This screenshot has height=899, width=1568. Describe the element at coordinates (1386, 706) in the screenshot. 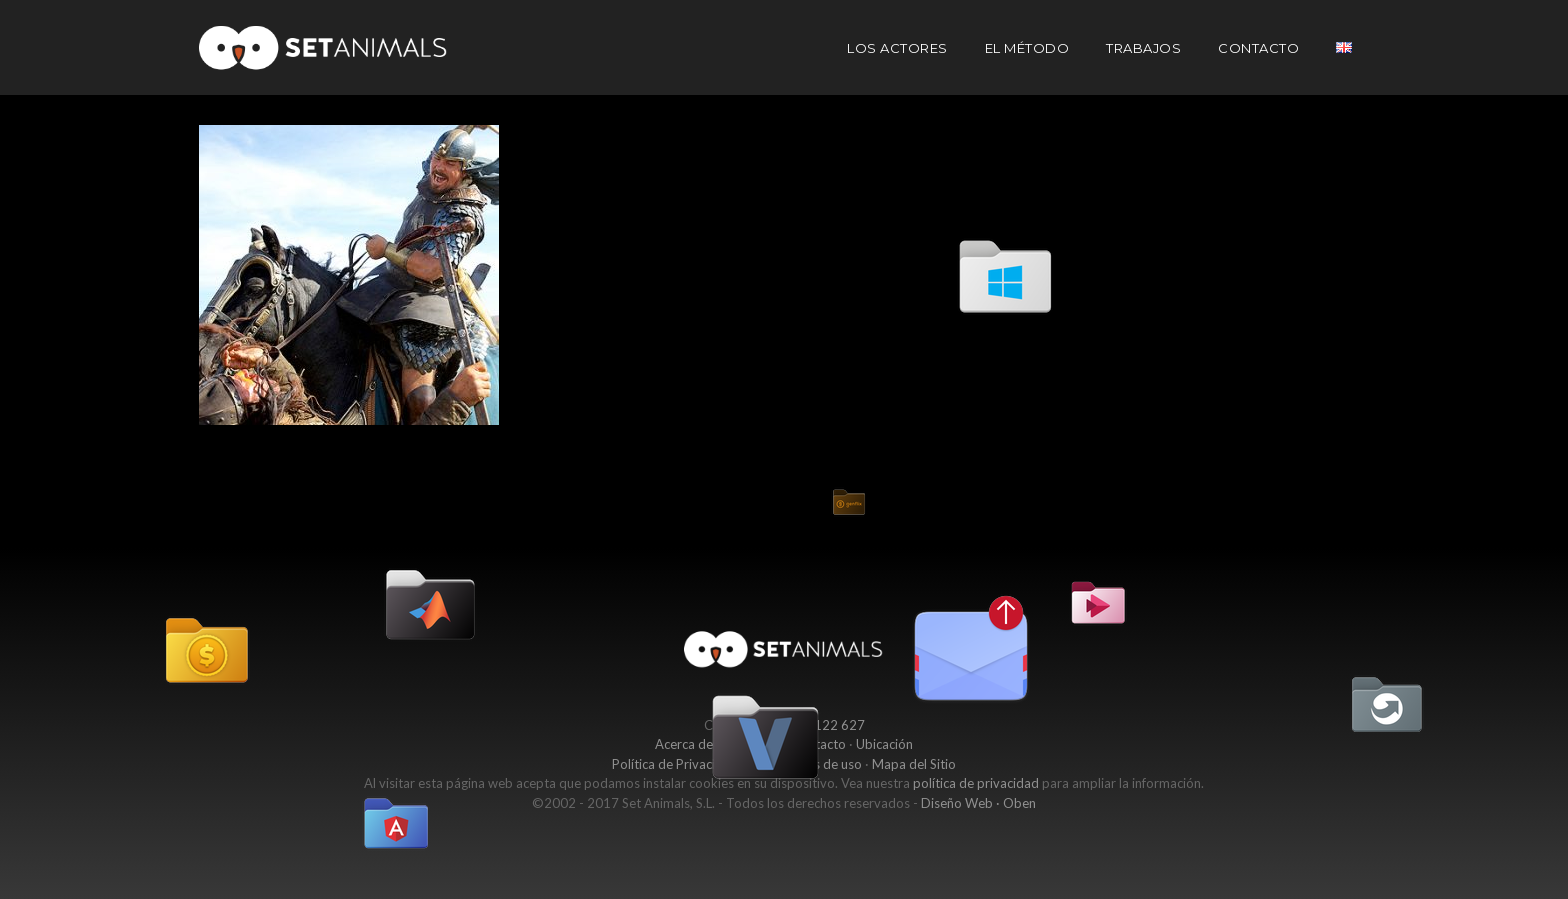

I see `folder containing portable applications` at that location.